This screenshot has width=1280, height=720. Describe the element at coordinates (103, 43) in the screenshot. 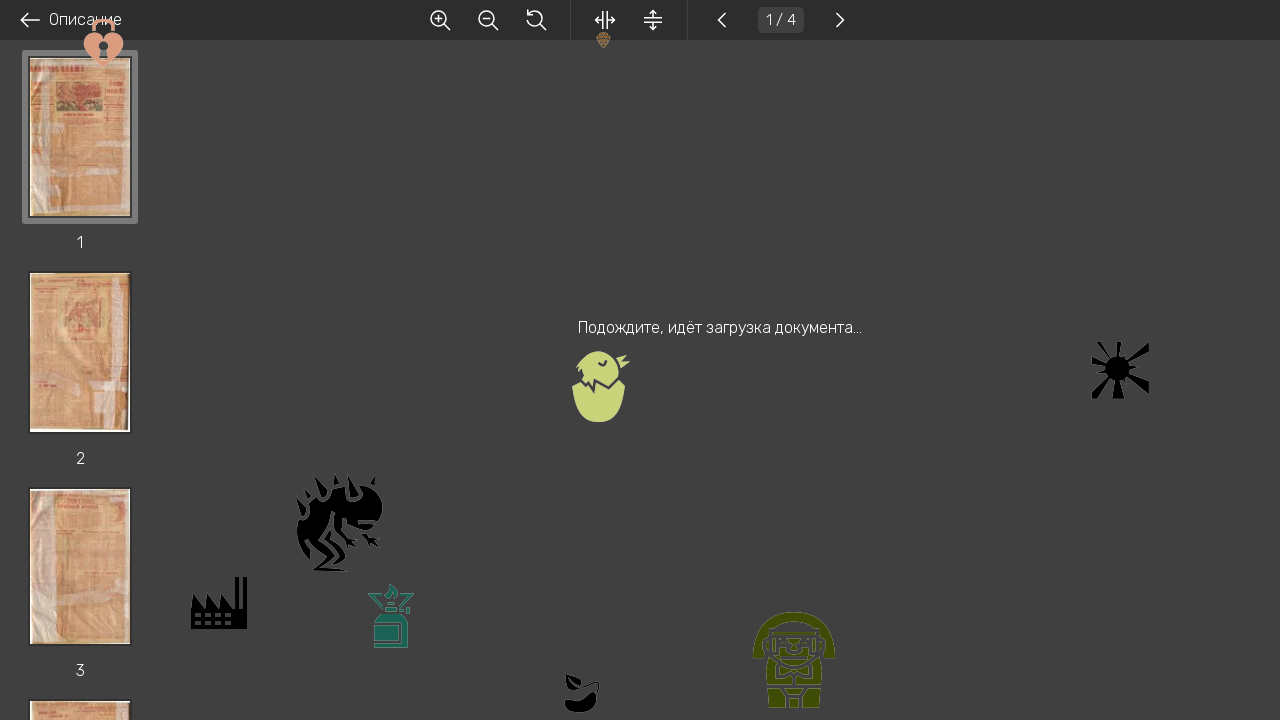

I see `indicates protected or private favorites` at that location.